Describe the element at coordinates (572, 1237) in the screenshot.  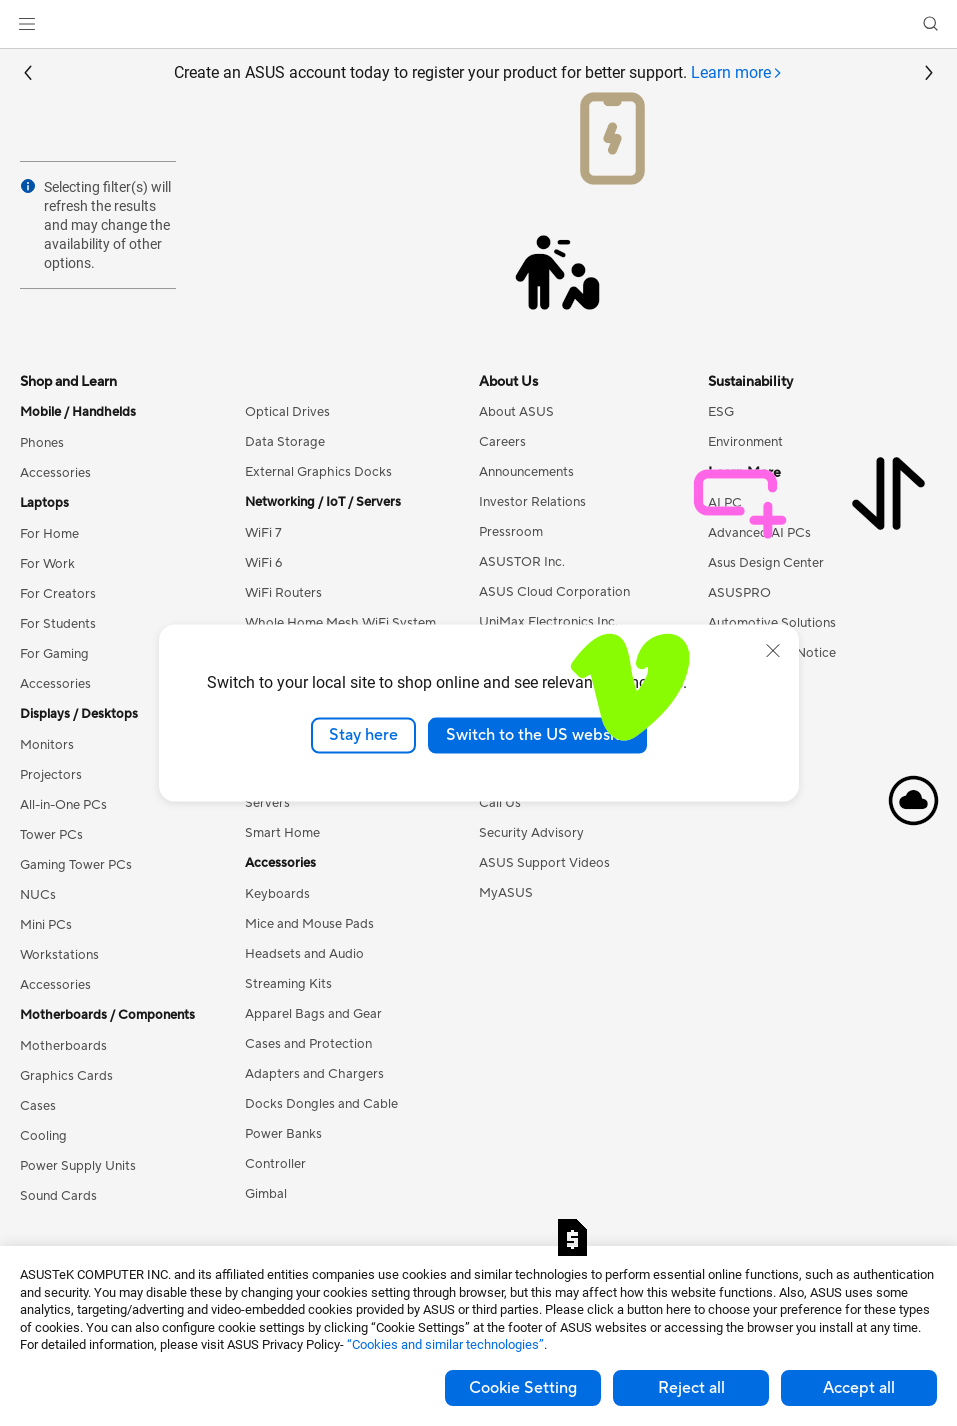
I see `view invoice or billing document` at that location.